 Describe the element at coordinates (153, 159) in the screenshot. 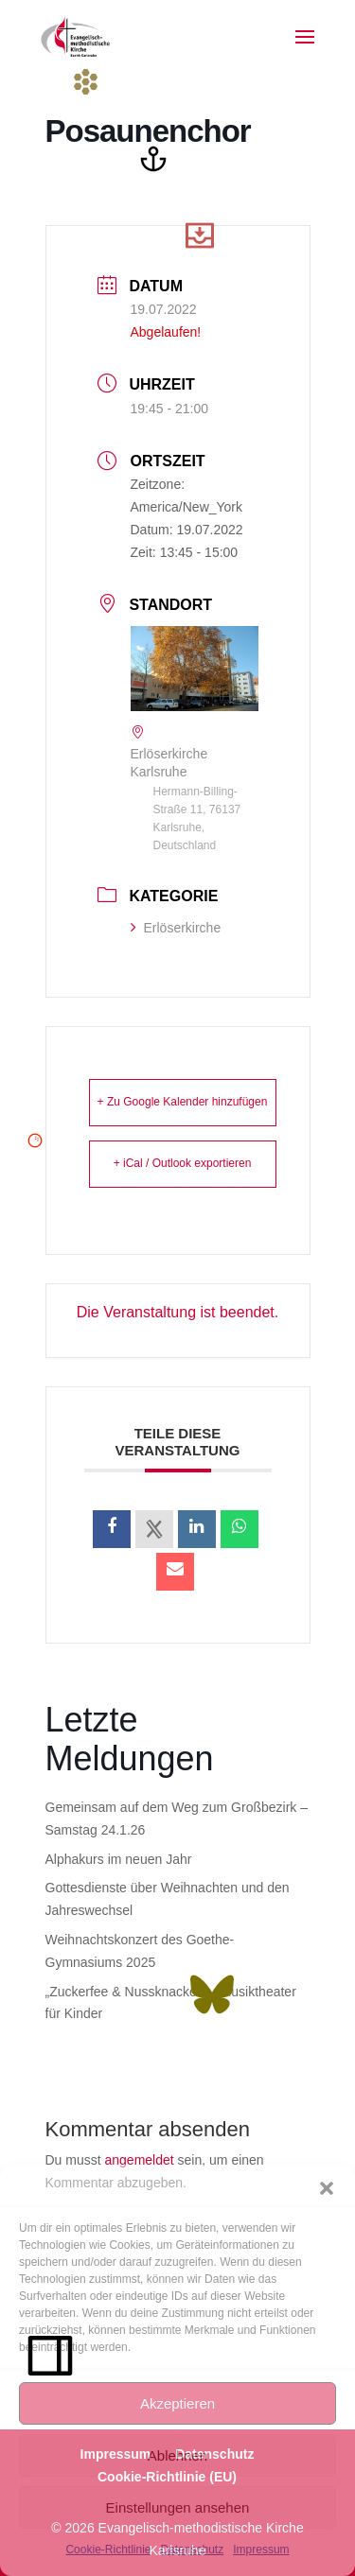

I see `set a fixed anchor point on the map` at that location.